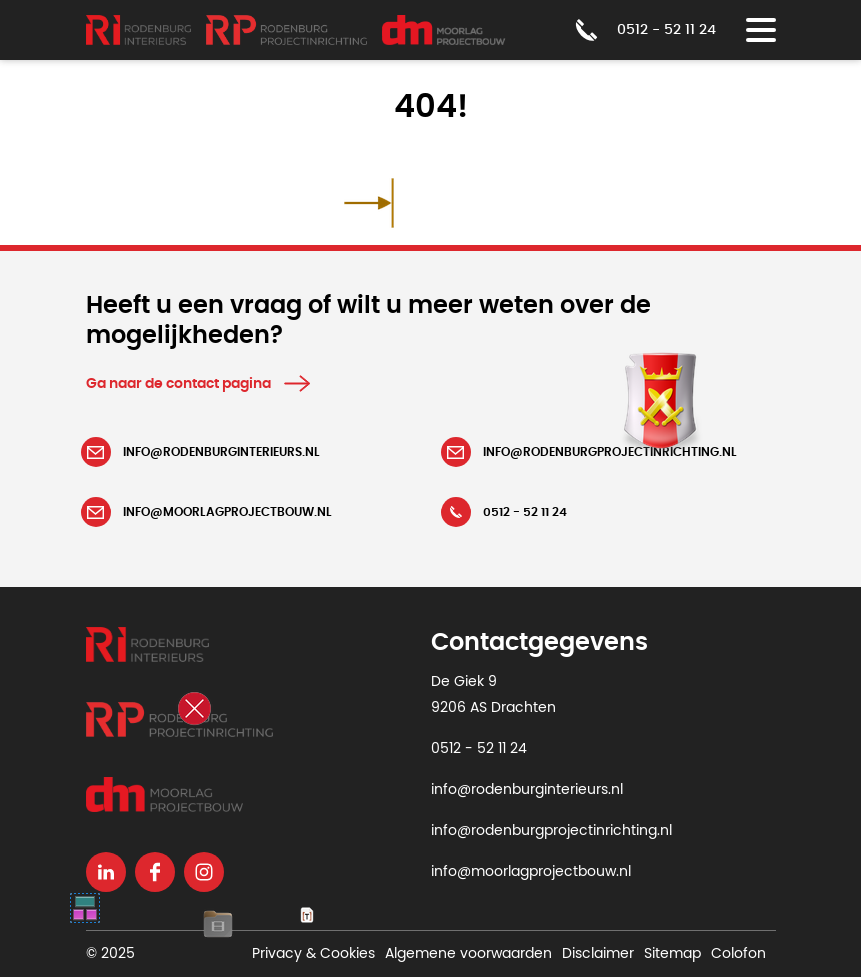  What do you see at coordinates (194, 708) in the screenshot?
I see `indicates an Insync sync error or failure` at bounding box center [194, 708].